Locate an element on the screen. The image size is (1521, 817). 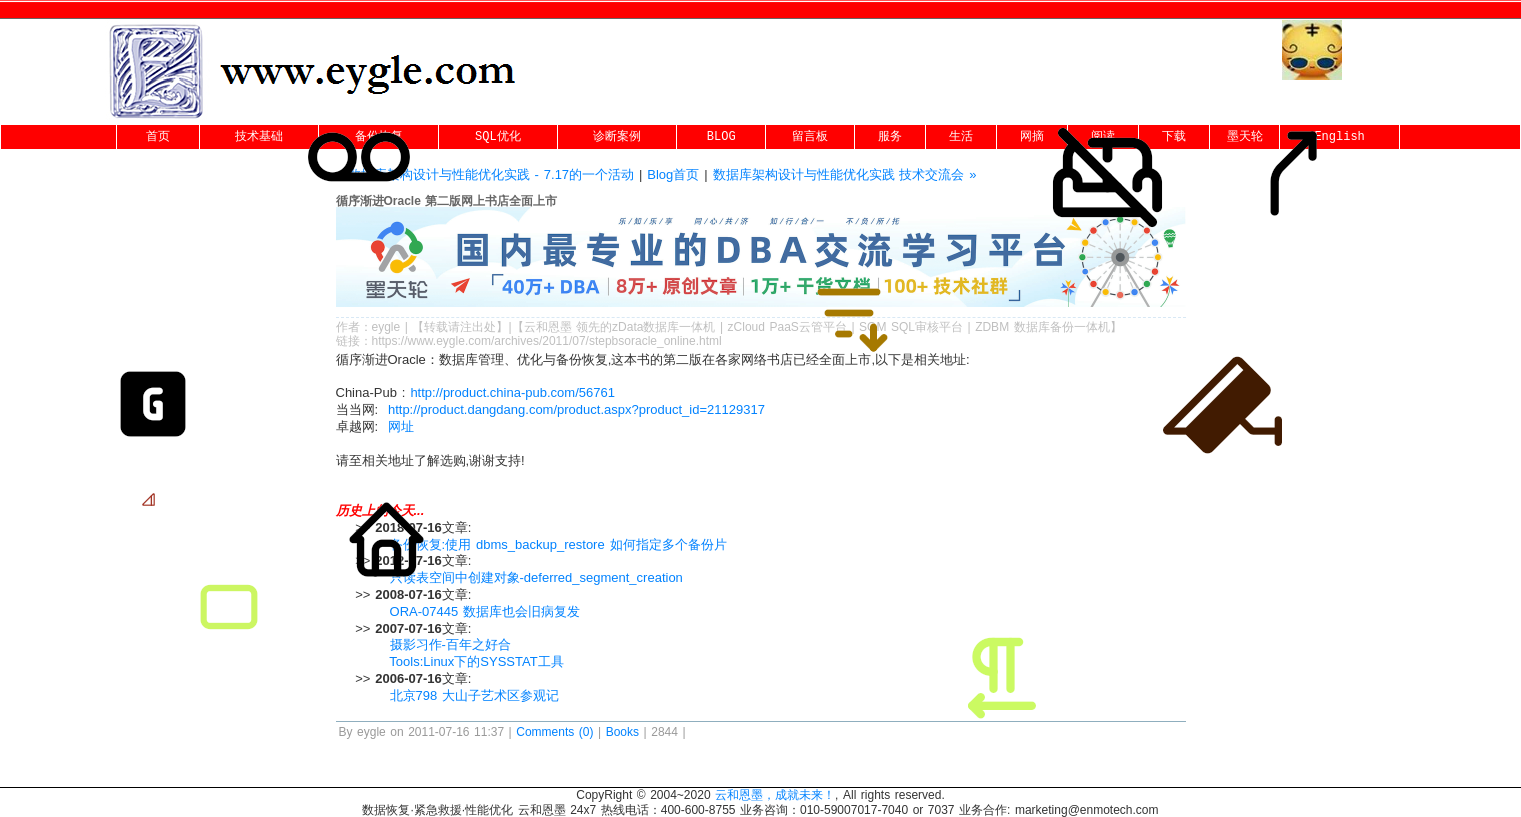
indicates furniture or seating is unavailable is located at coordinates (1107, 177).